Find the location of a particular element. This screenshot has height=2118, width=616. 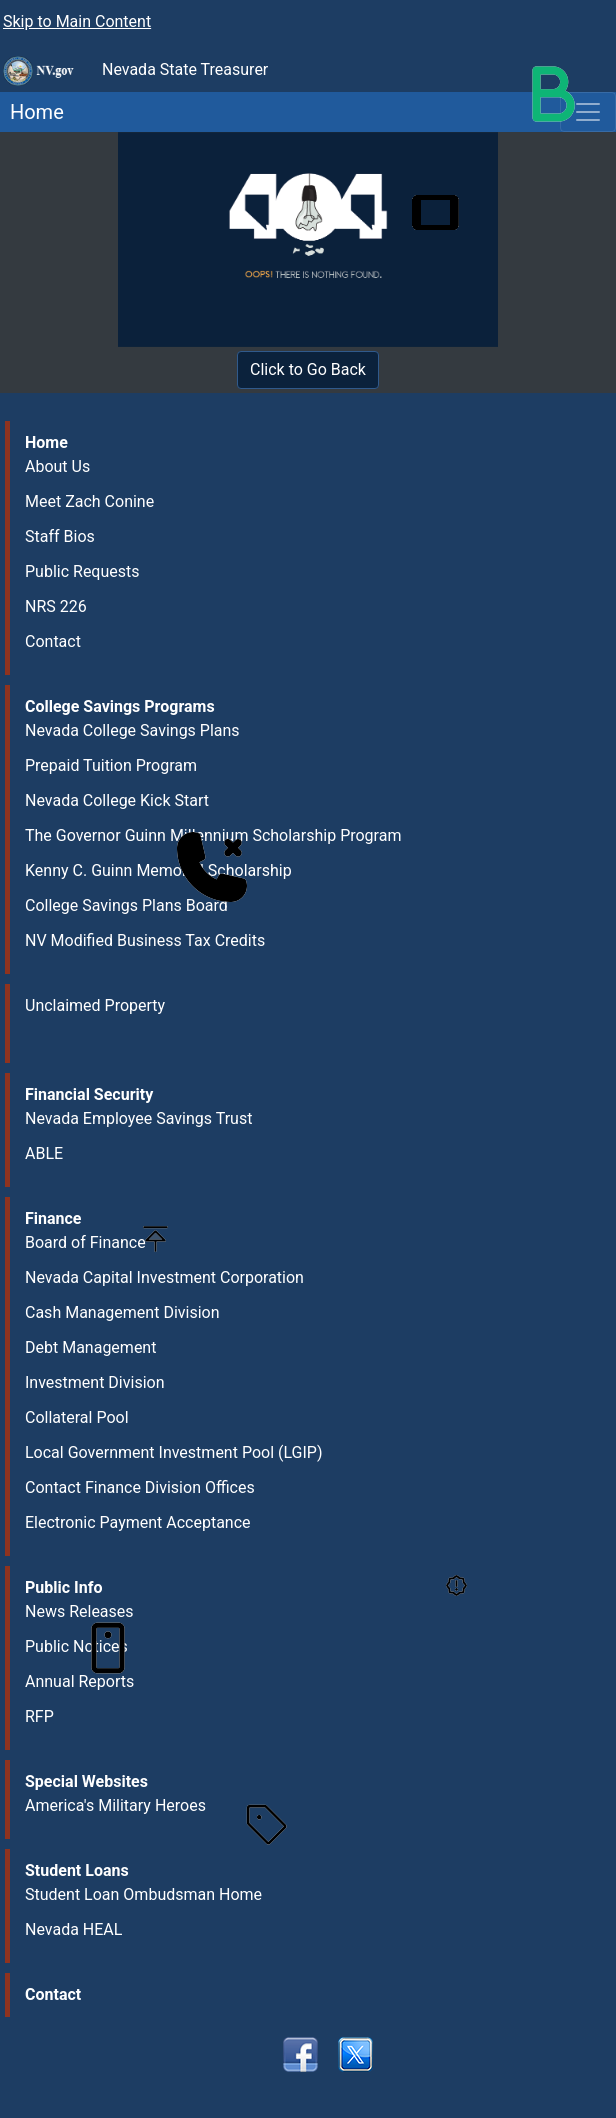

access device camera through mobile app is located at coordinates (108, 1648).